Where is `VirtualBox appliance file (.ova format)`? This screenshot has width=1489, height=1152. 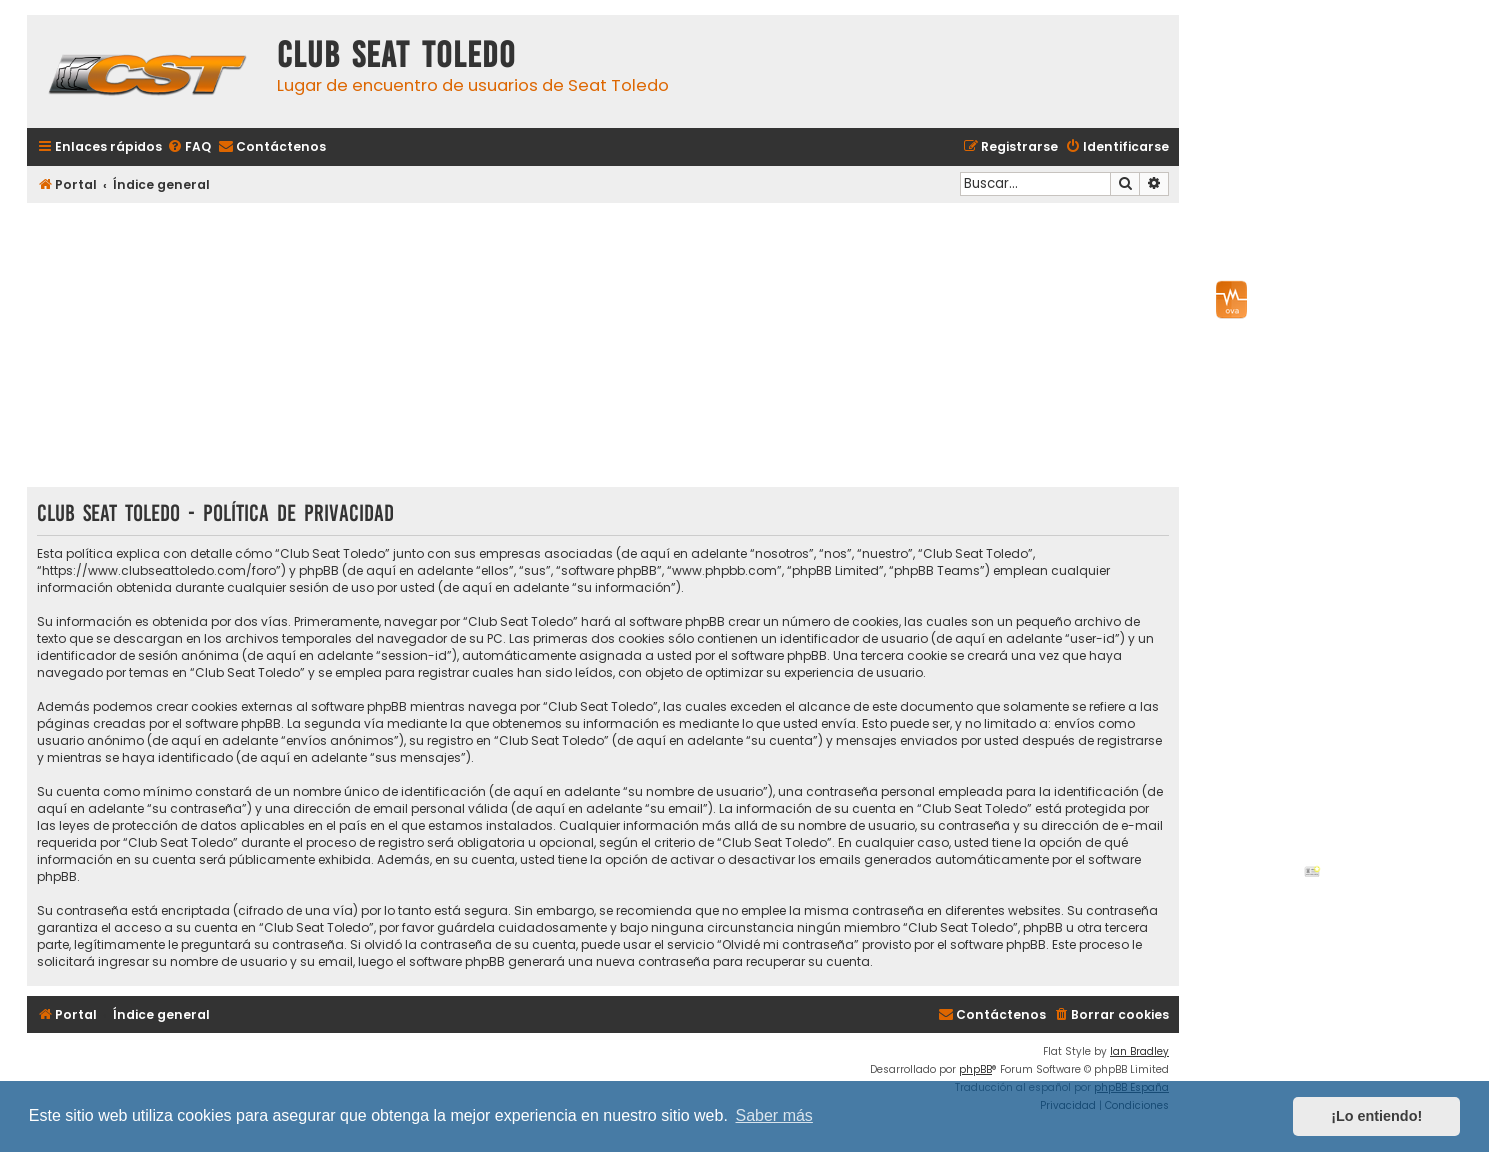
VirtualBox appliance file (.ova format) is located at coordinates (1231, 299).